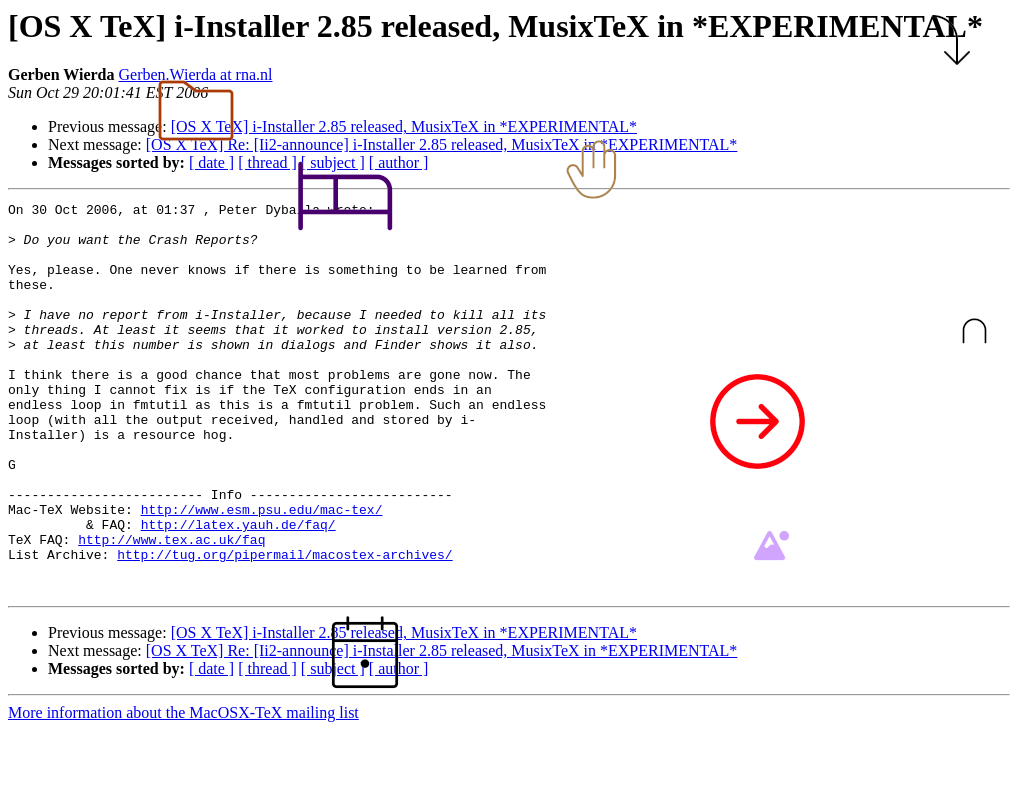 This screenshot has width=1018, height=808. Describe the element at coordinates (771, 546) in the screenshot. I see `view photos or gallery` at that location.